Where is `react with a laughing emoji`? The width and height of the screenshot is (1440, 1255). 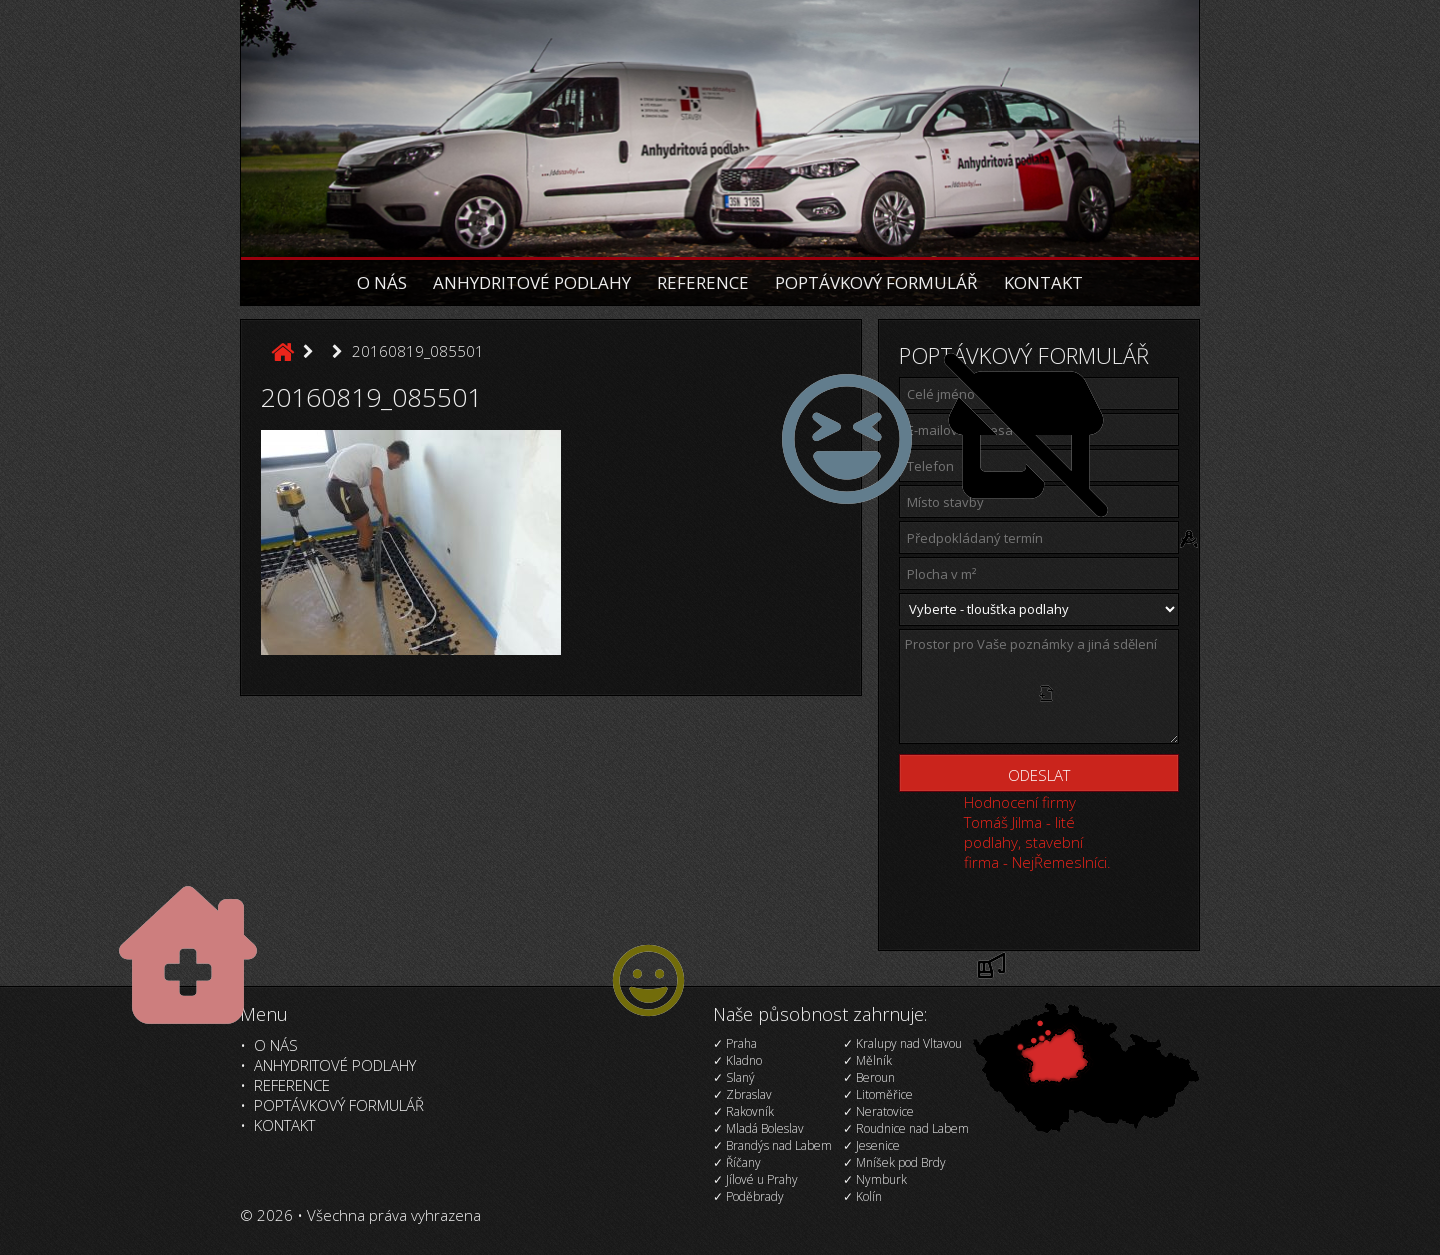 react with a laughing emoji is located at coordinates (847, 439).